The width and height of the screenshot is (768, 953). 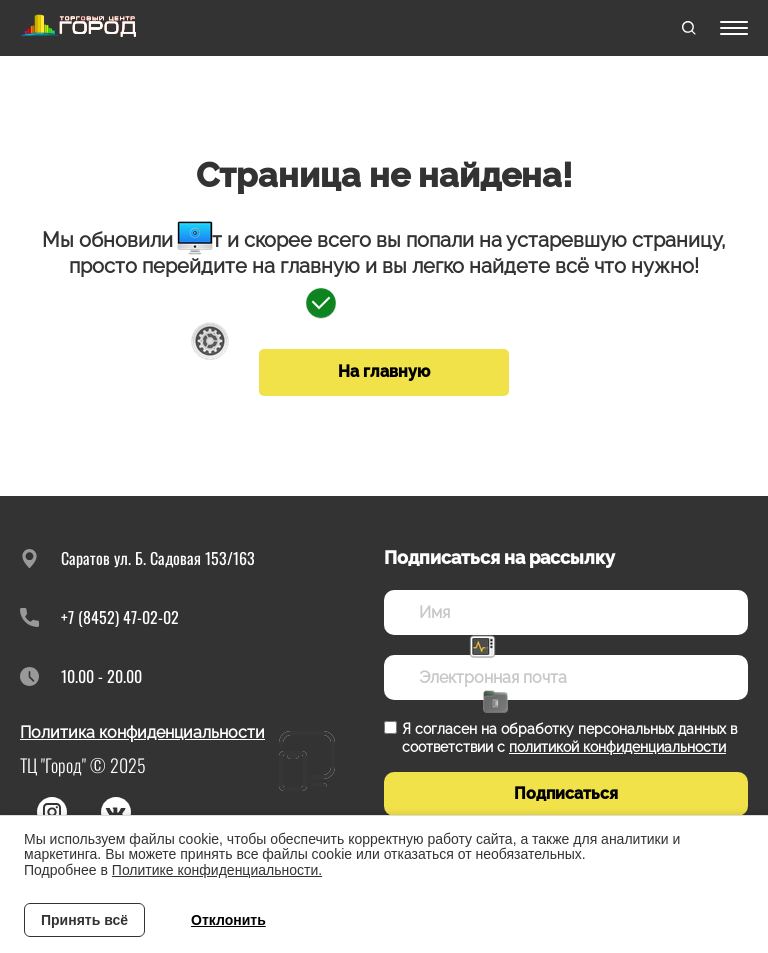 I want to click on indicates dropbox file is fully synced, so click(x=321, y=303).